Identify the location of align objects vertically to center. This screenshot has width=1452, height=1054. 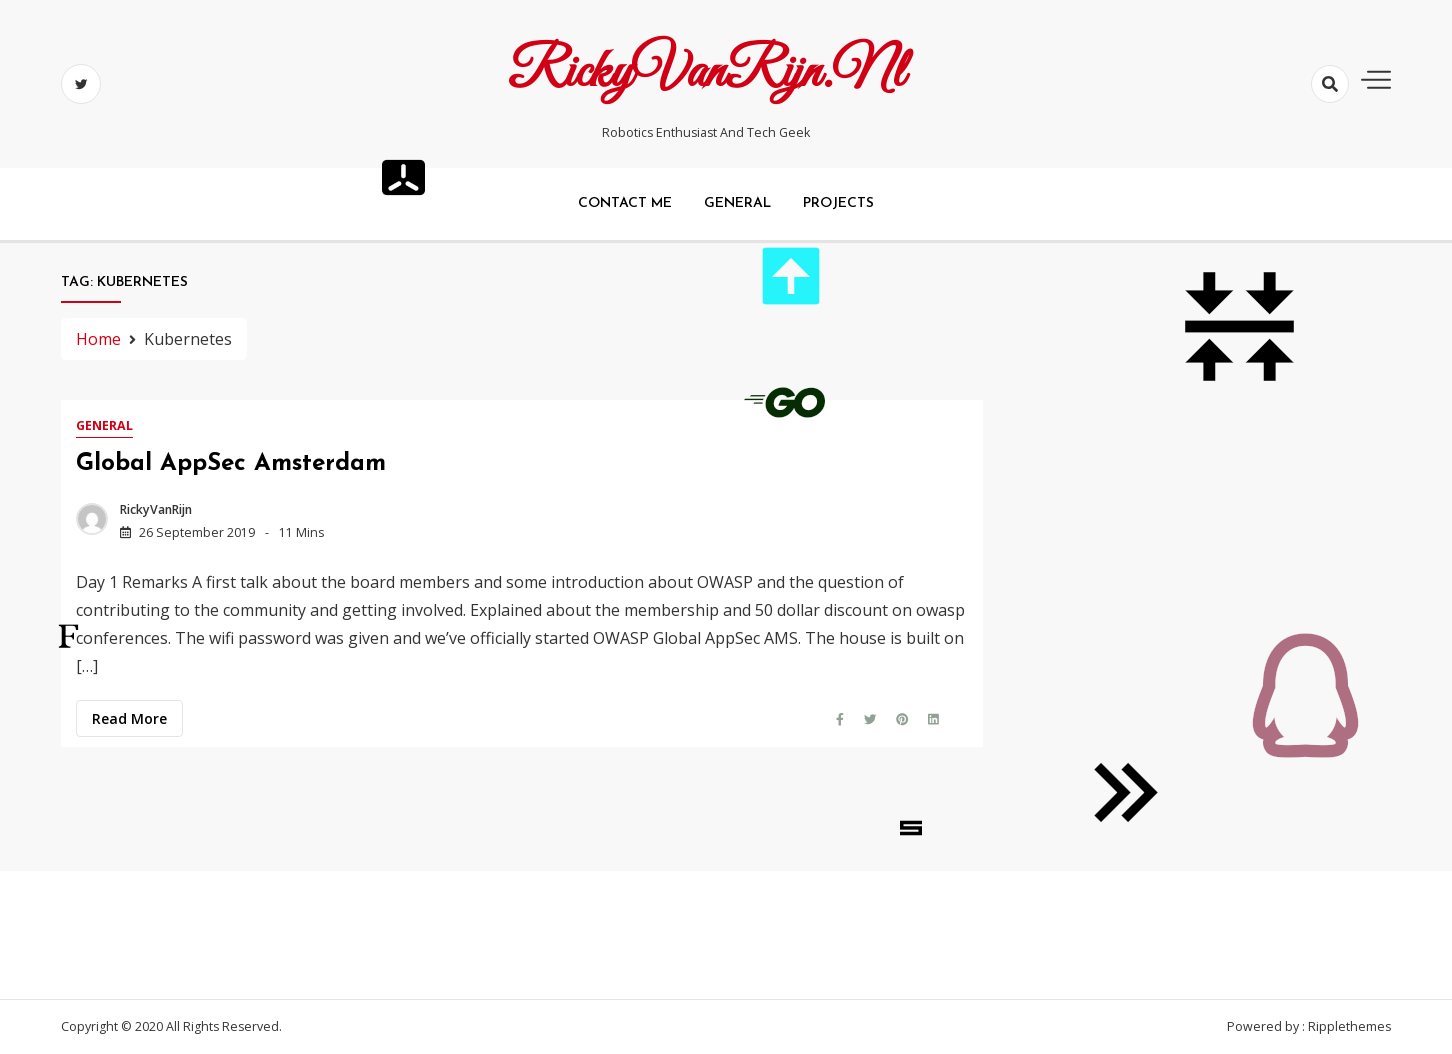
(1239, 326).